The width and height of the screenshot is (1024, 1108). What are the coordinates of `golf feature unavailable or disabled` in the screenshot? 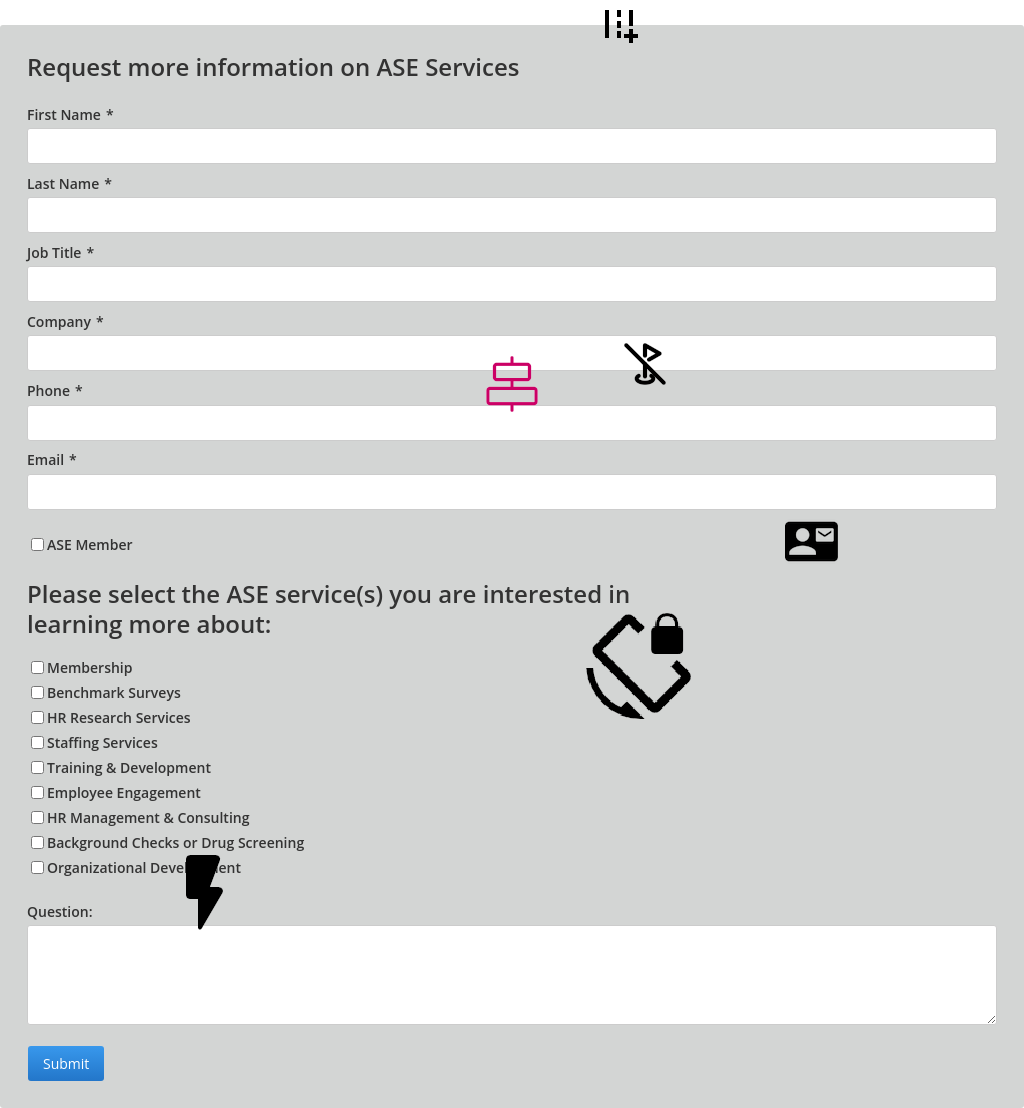 It's located at (645, 364).